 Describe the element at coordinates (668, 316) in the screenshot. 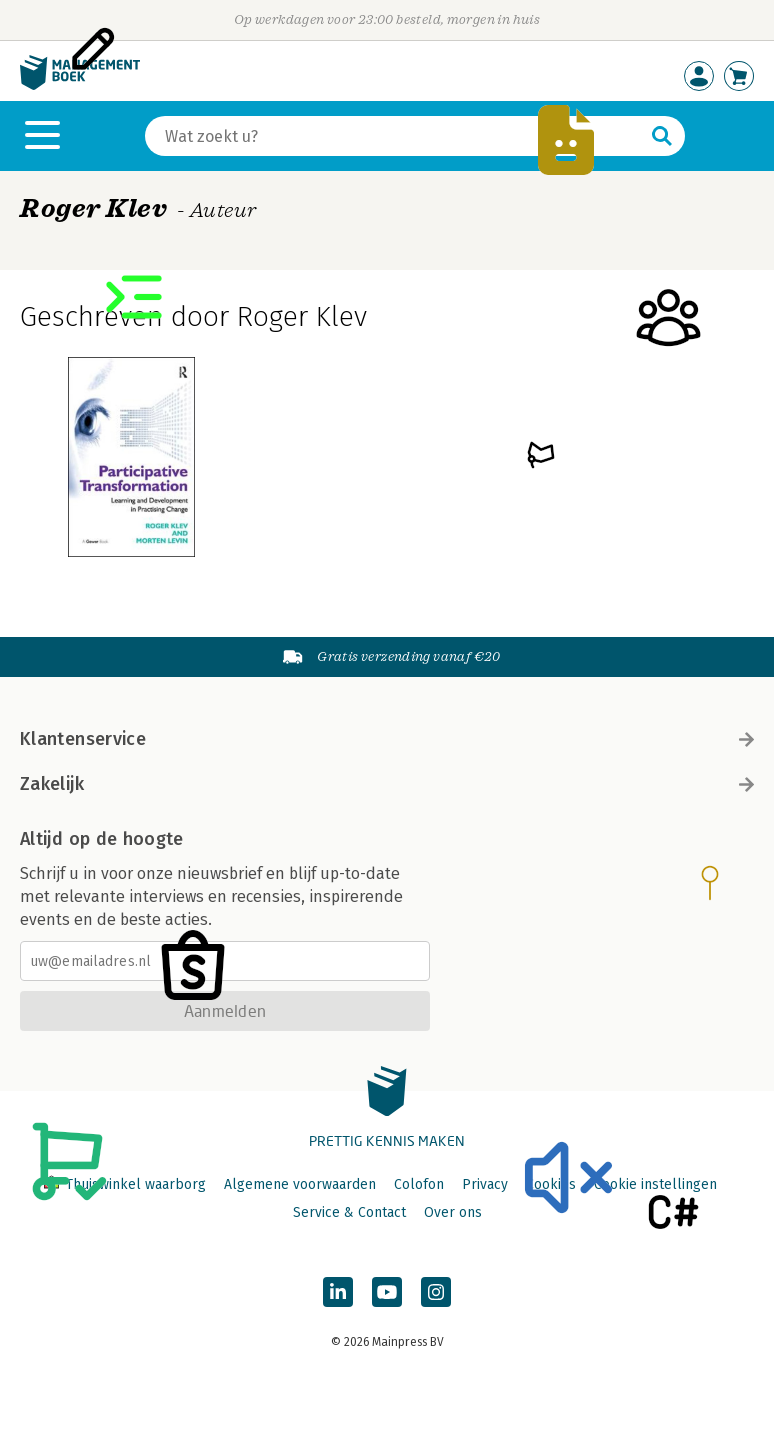

I see `view all team members` at that location.